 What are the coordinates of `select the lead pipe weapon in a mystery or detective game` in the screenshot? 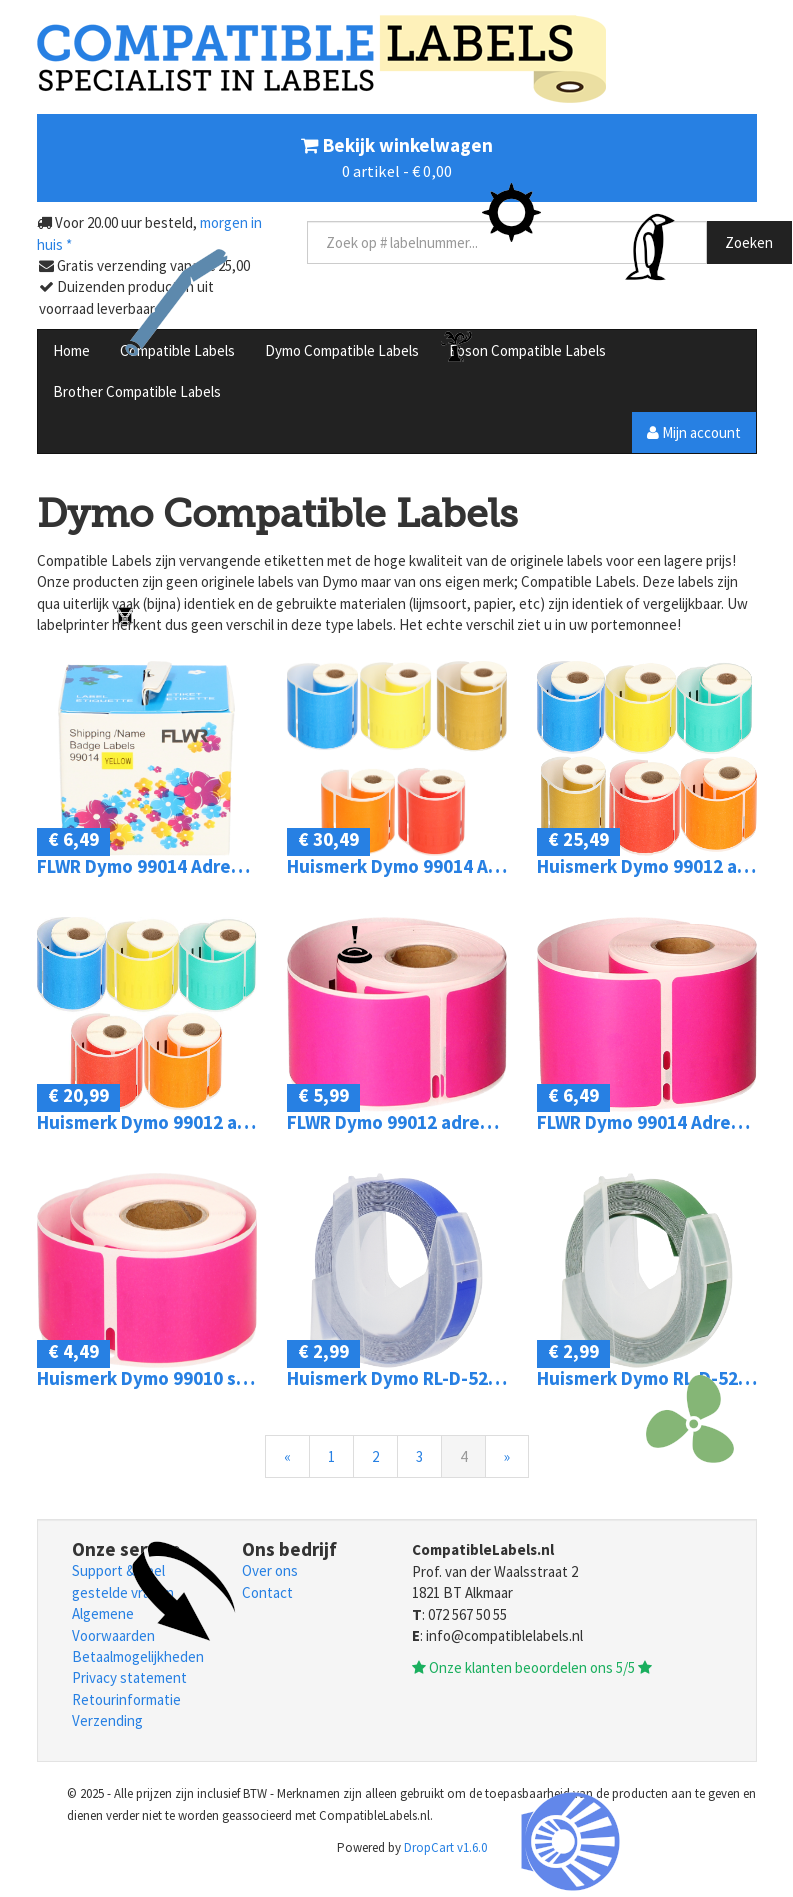 It's located at (176, 302).